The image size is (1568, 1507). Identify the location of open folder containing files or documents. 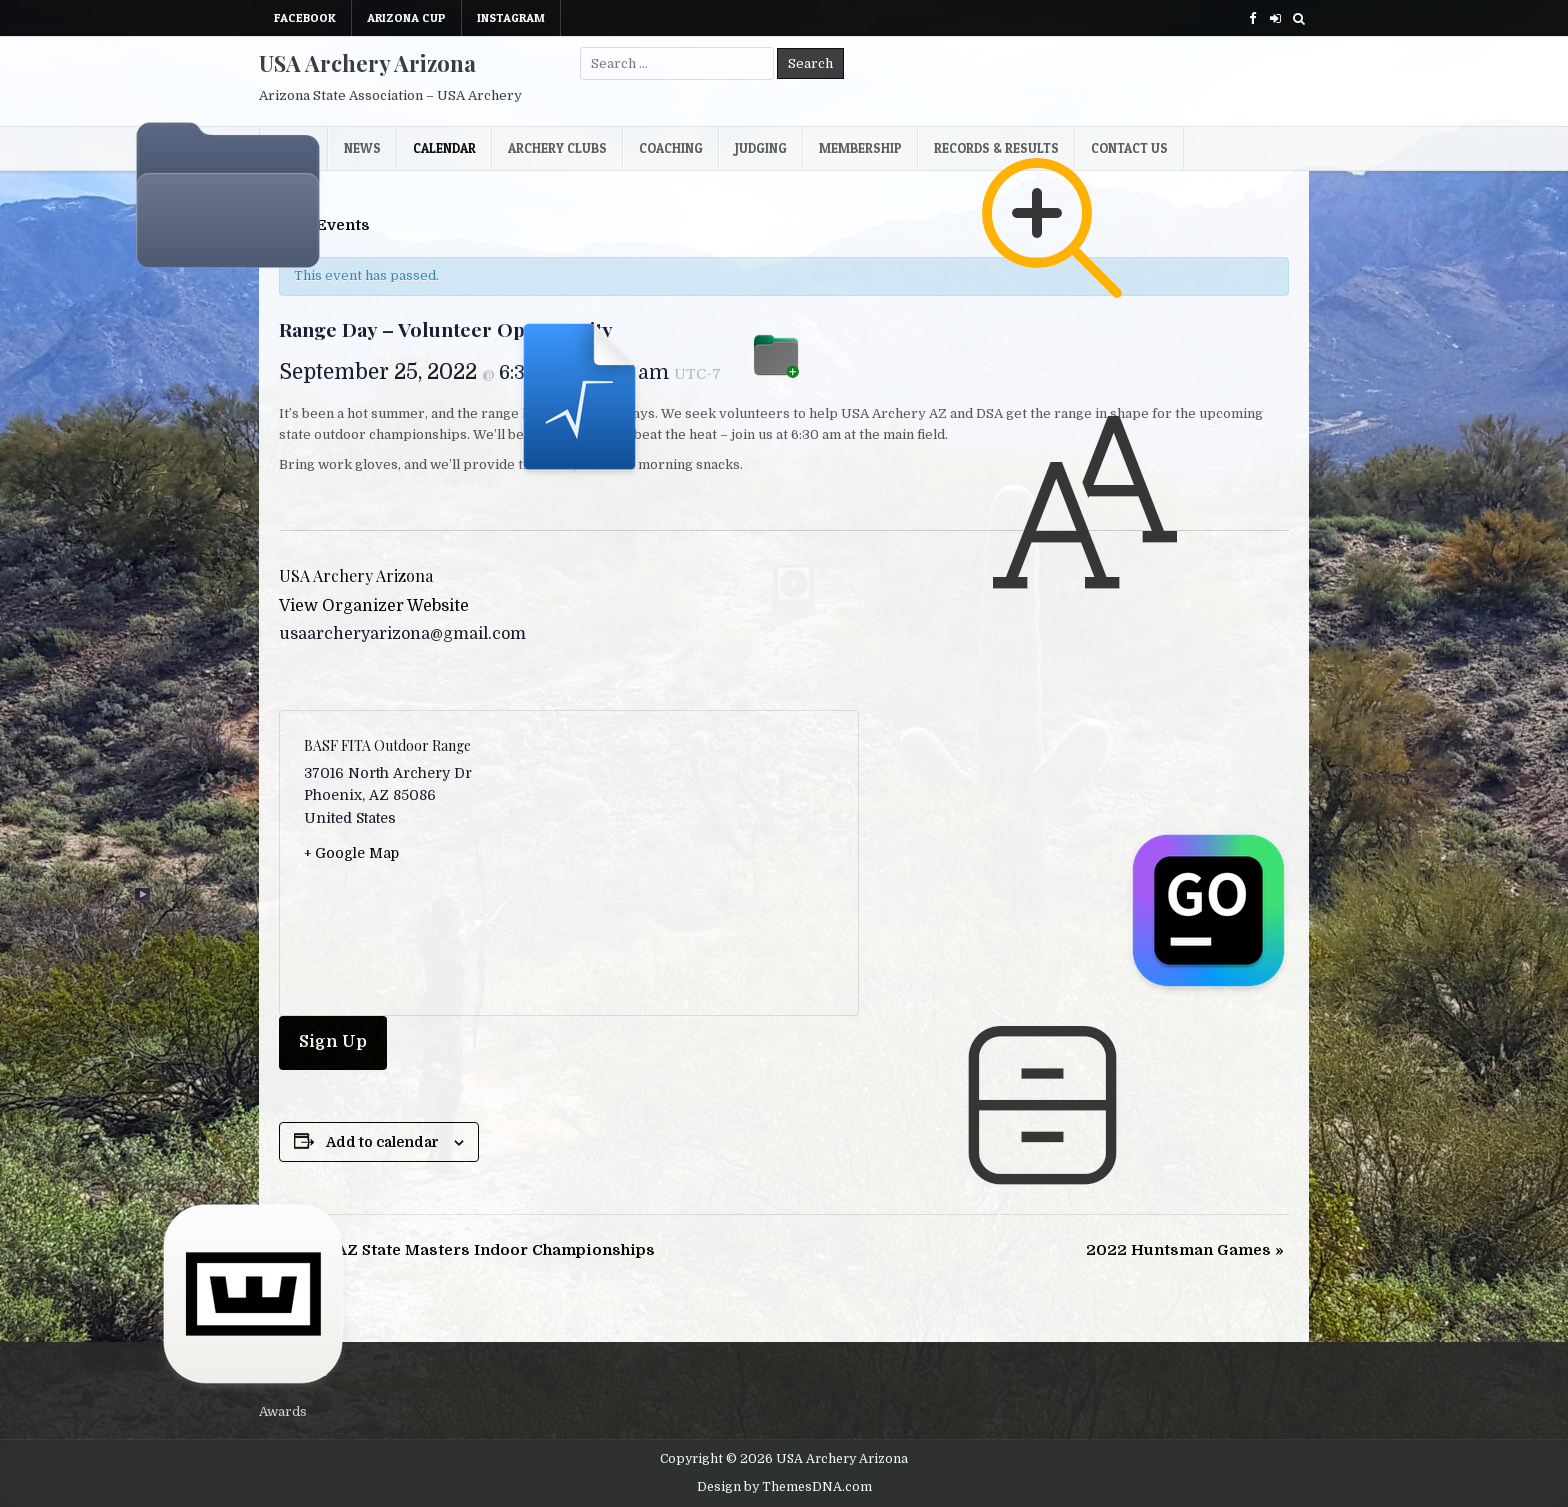
(228, 195).